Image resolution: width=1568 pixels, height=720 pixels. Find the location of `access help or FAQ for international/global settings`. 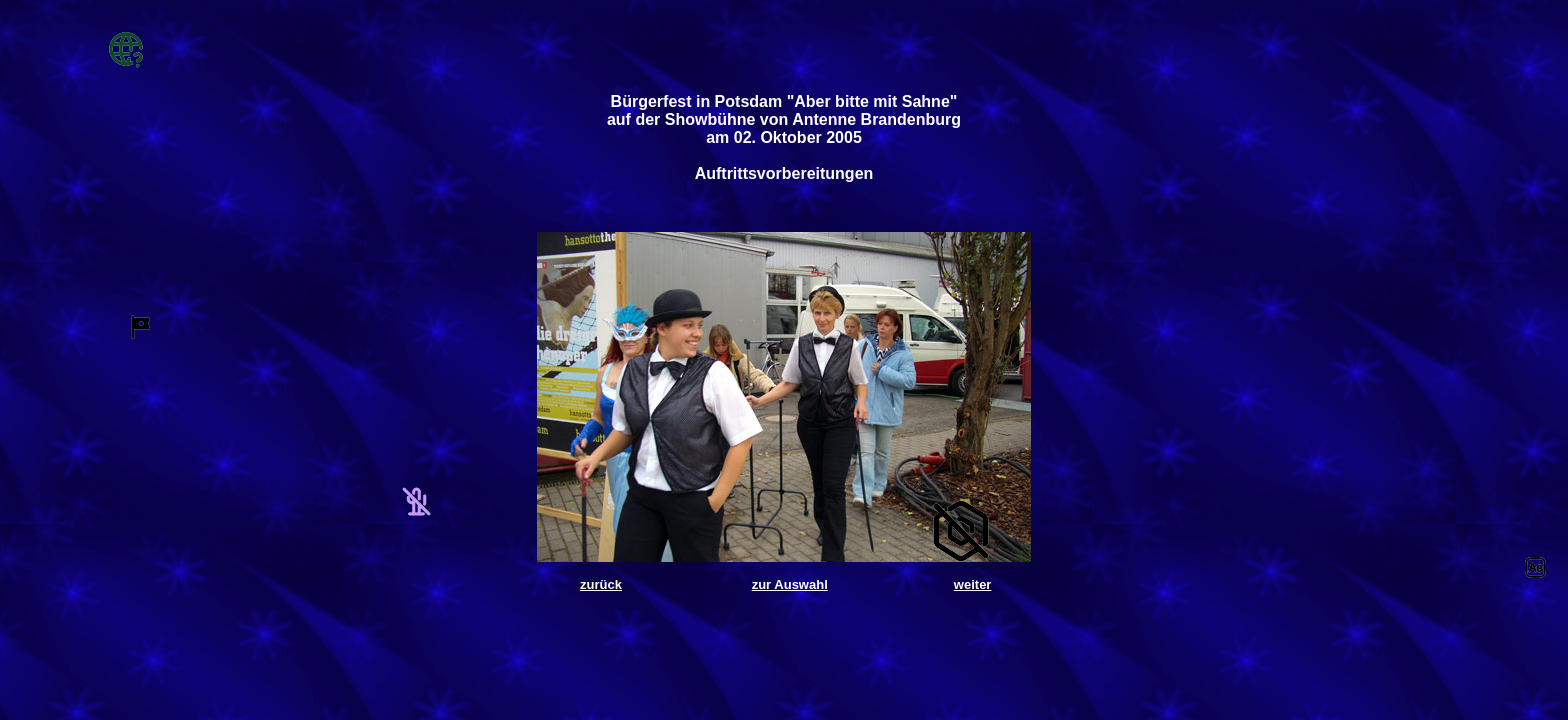

access help or FAQ for international/global settings is located at coordinates (126, 49).